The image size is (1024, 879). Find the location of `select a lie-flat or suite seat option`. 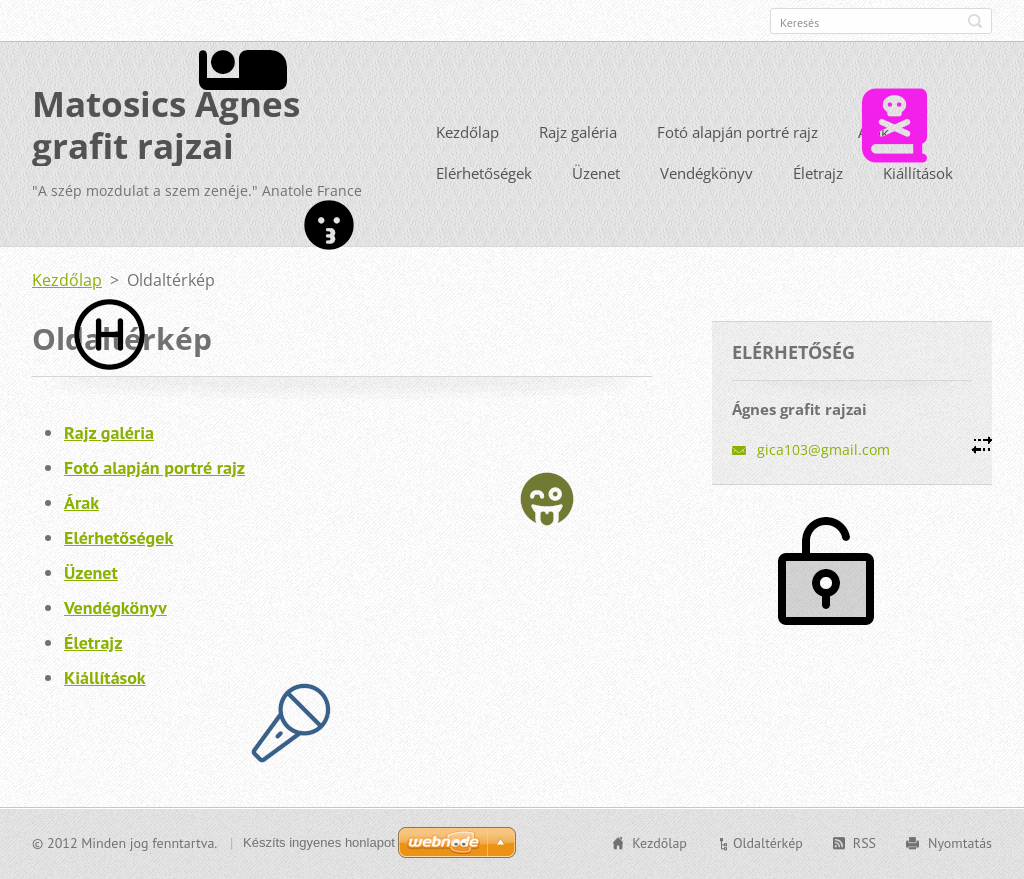

select a lie-flat or suite seat option is located at coordinates (243, 70).